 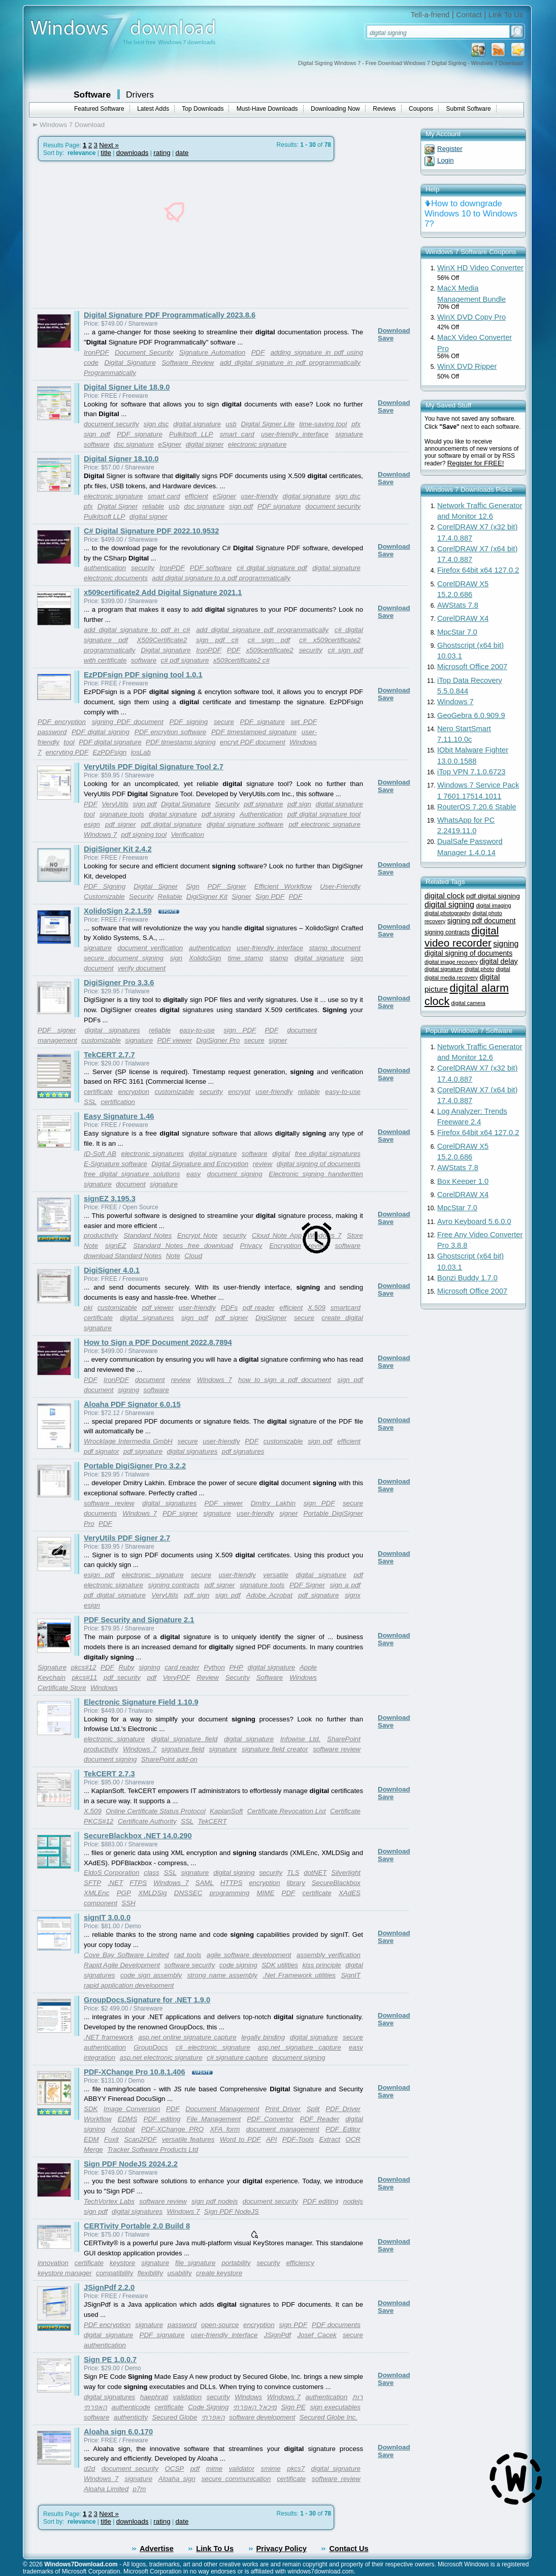 What do you see at coordinates (516, 2478) in the screenshot?
I see `indicates a pending or in-progress word processor document` at bounding box center [516, 2478].